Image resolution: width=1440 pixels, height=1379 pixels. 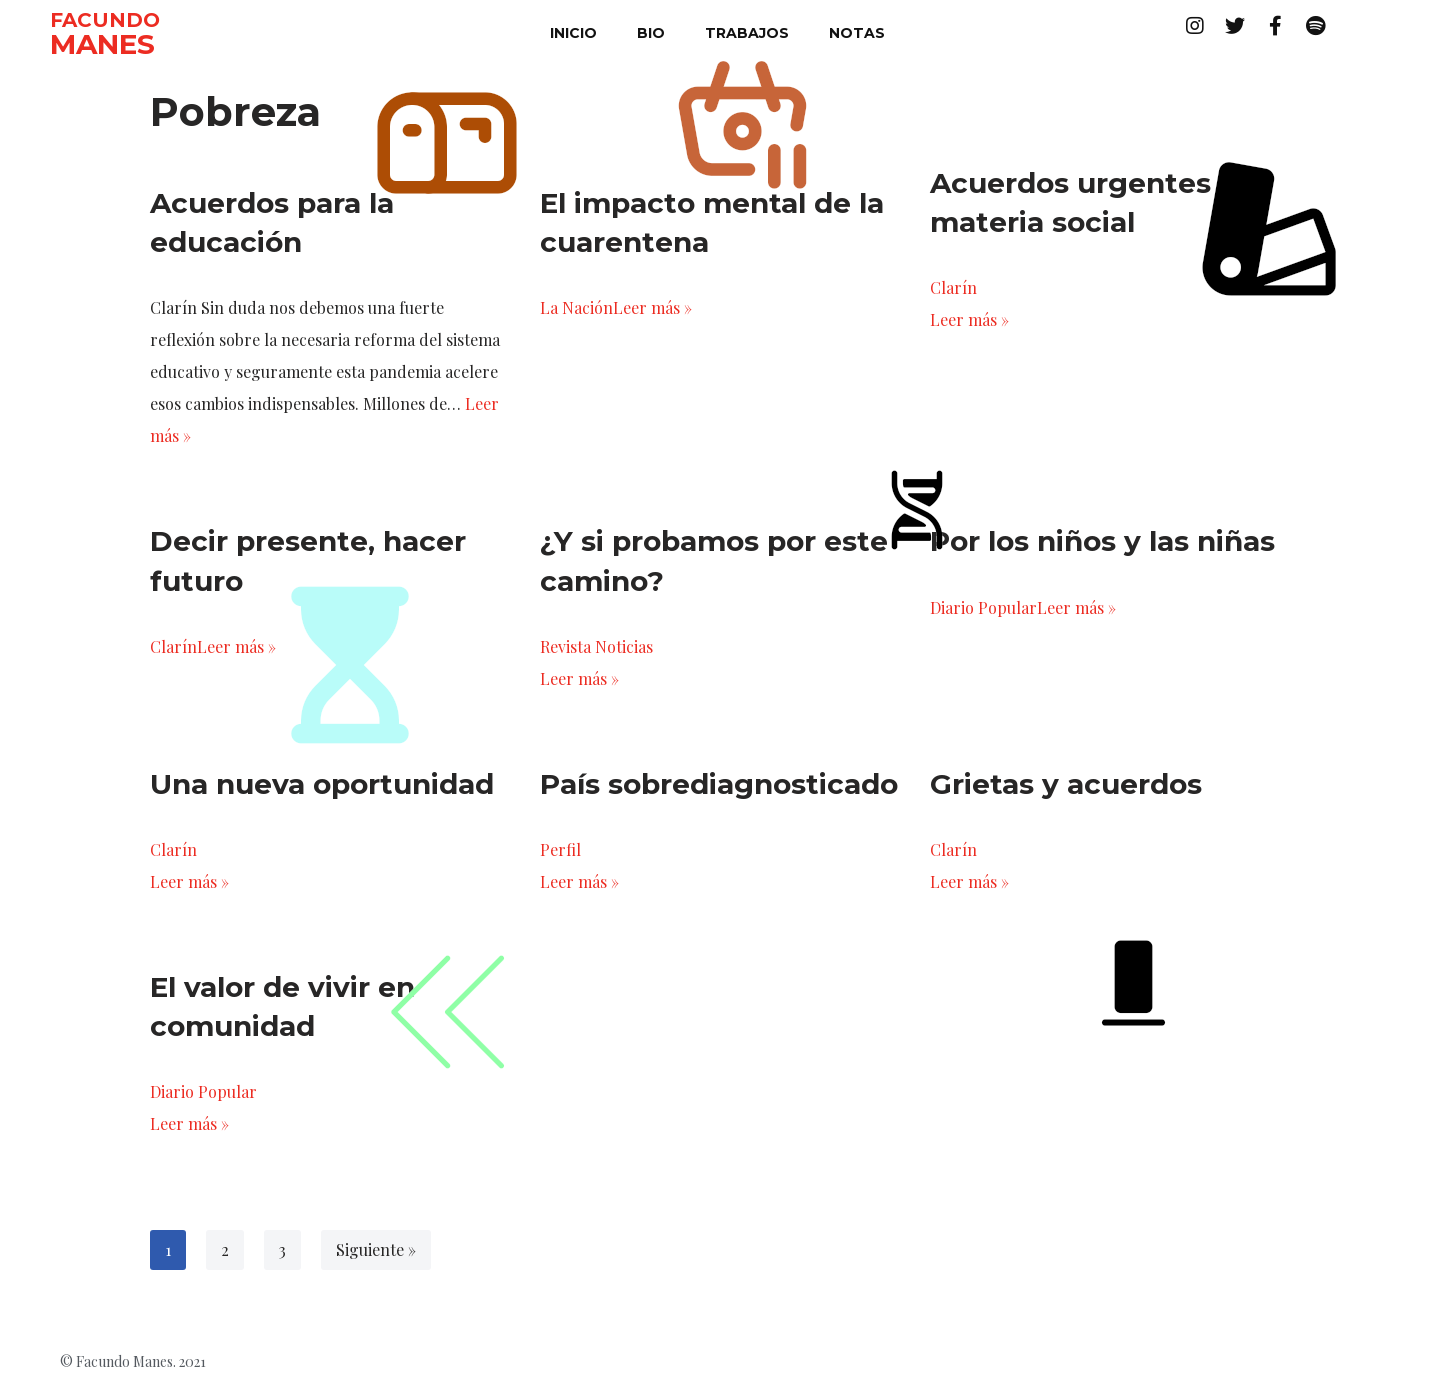 What do you see at coordinates (742, 118) in the screenshot?
I see `pause or hold shopping basket` at bounding box center [742, 118].